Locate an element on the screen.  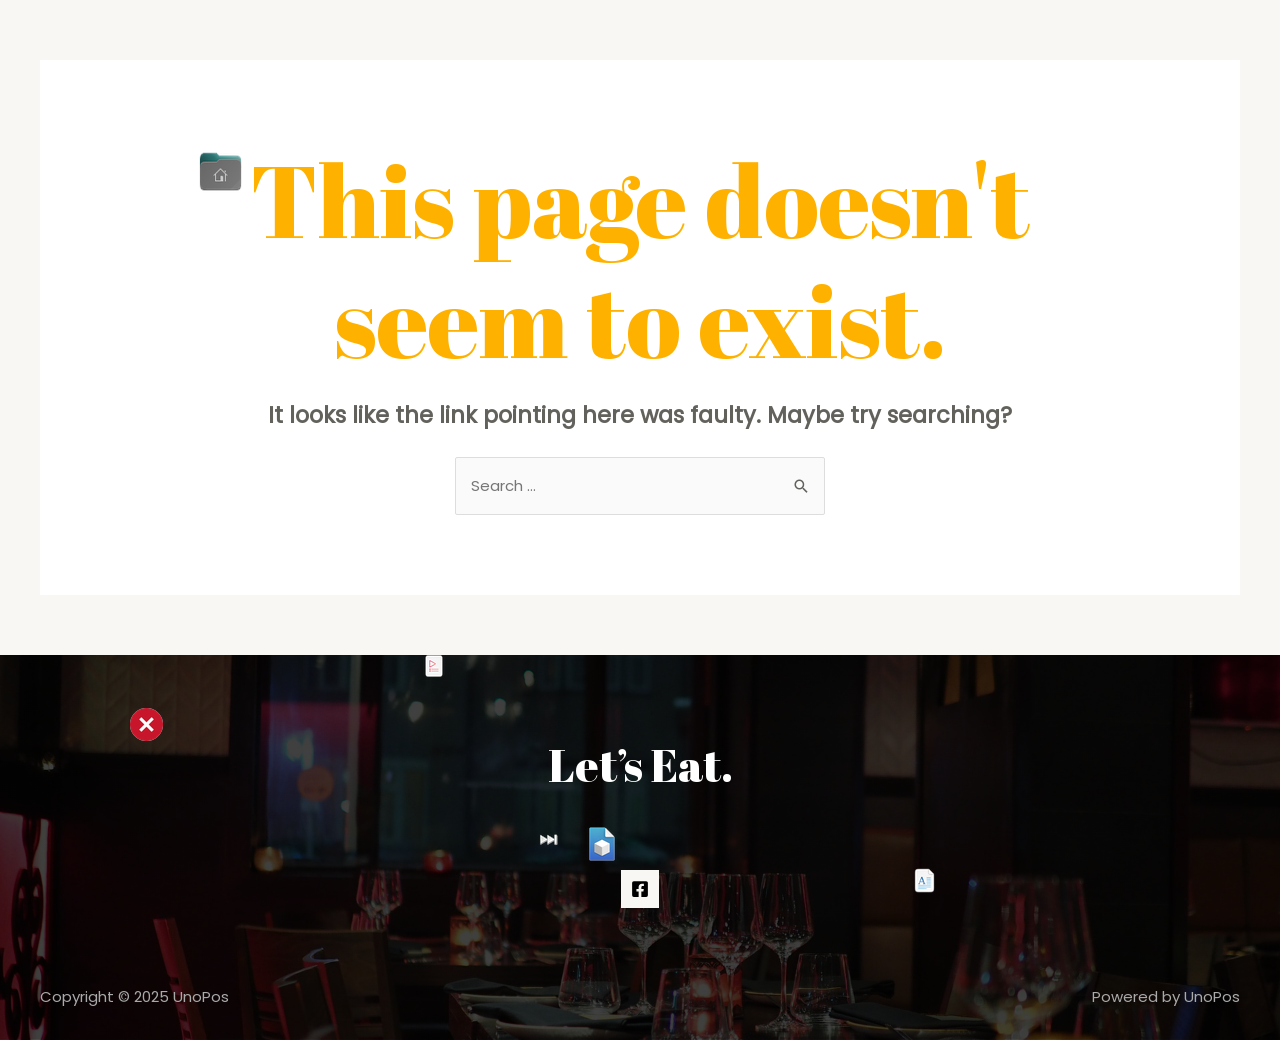
skip to the next track or media item is located at coordinates (548, 839).